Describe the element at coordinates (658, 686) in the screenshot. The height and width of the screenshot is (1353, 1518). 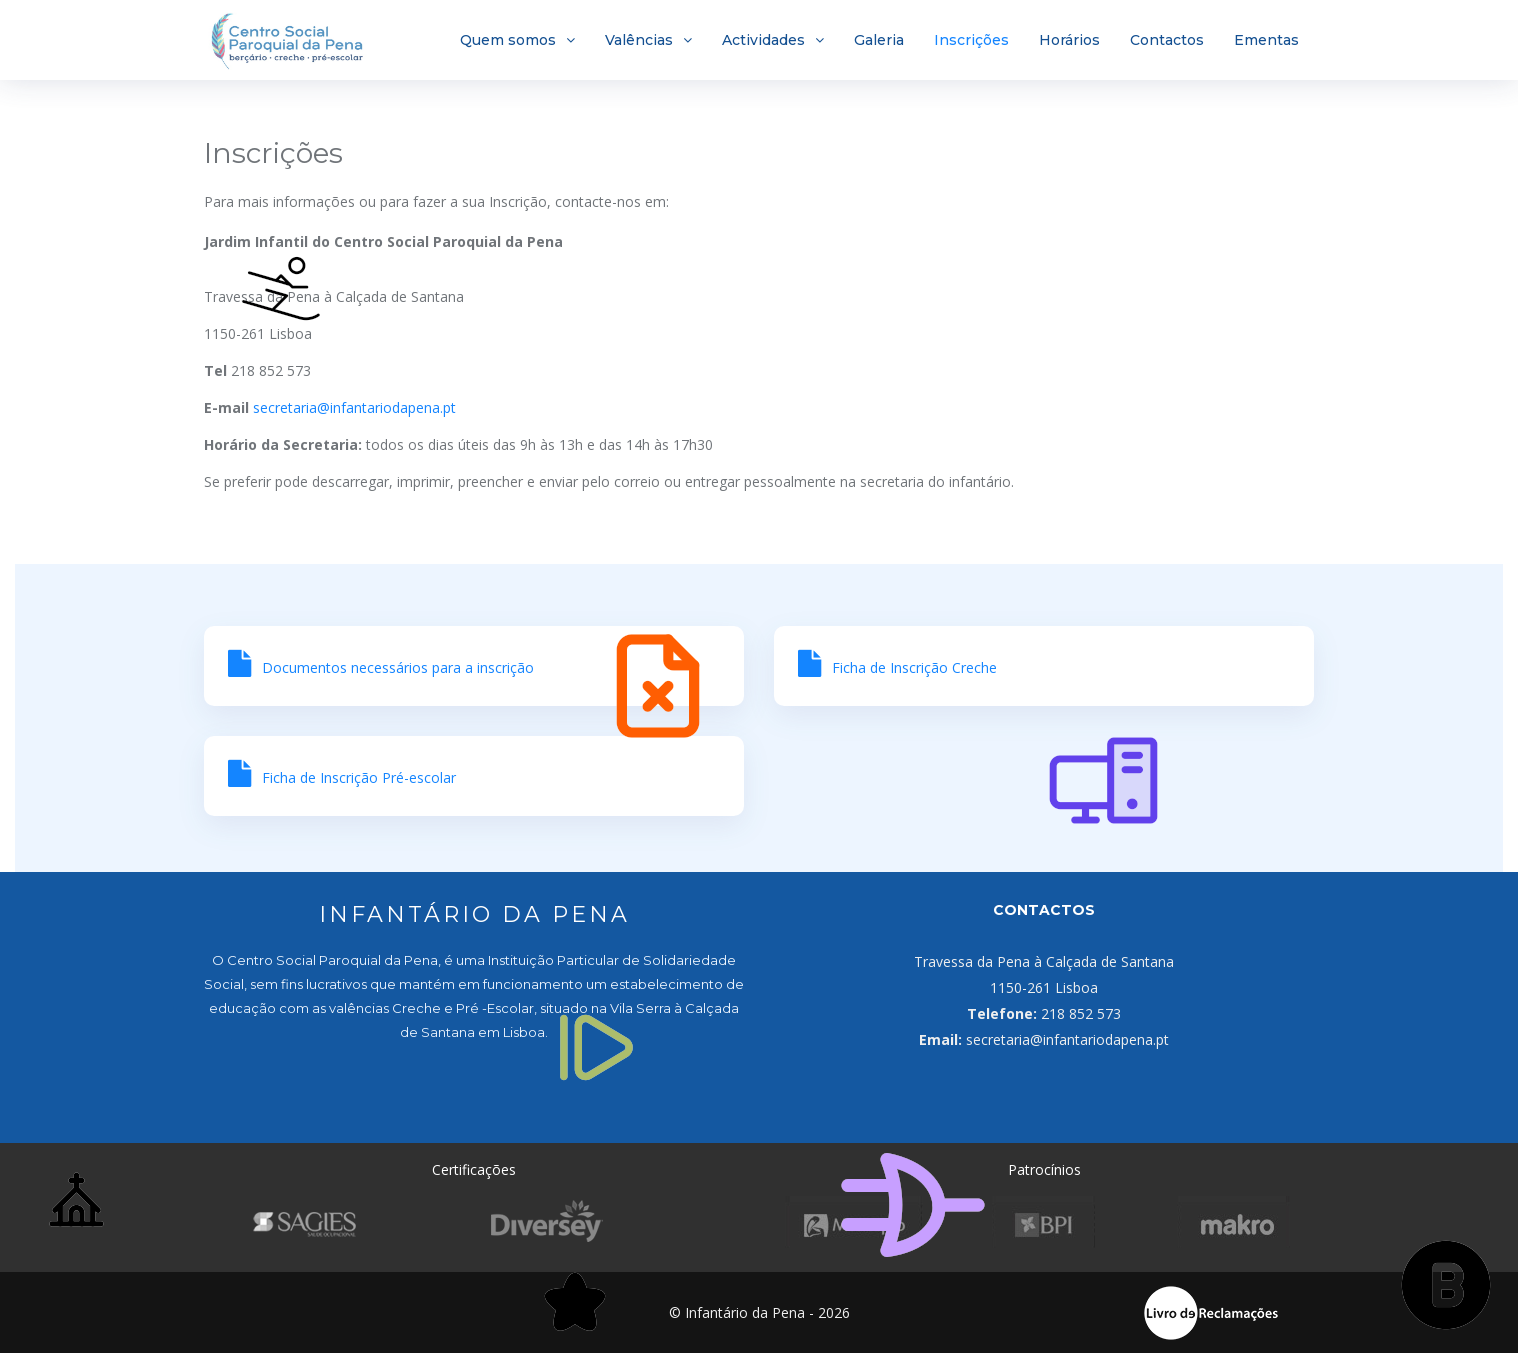
I see `delete or remove a file` at that location.